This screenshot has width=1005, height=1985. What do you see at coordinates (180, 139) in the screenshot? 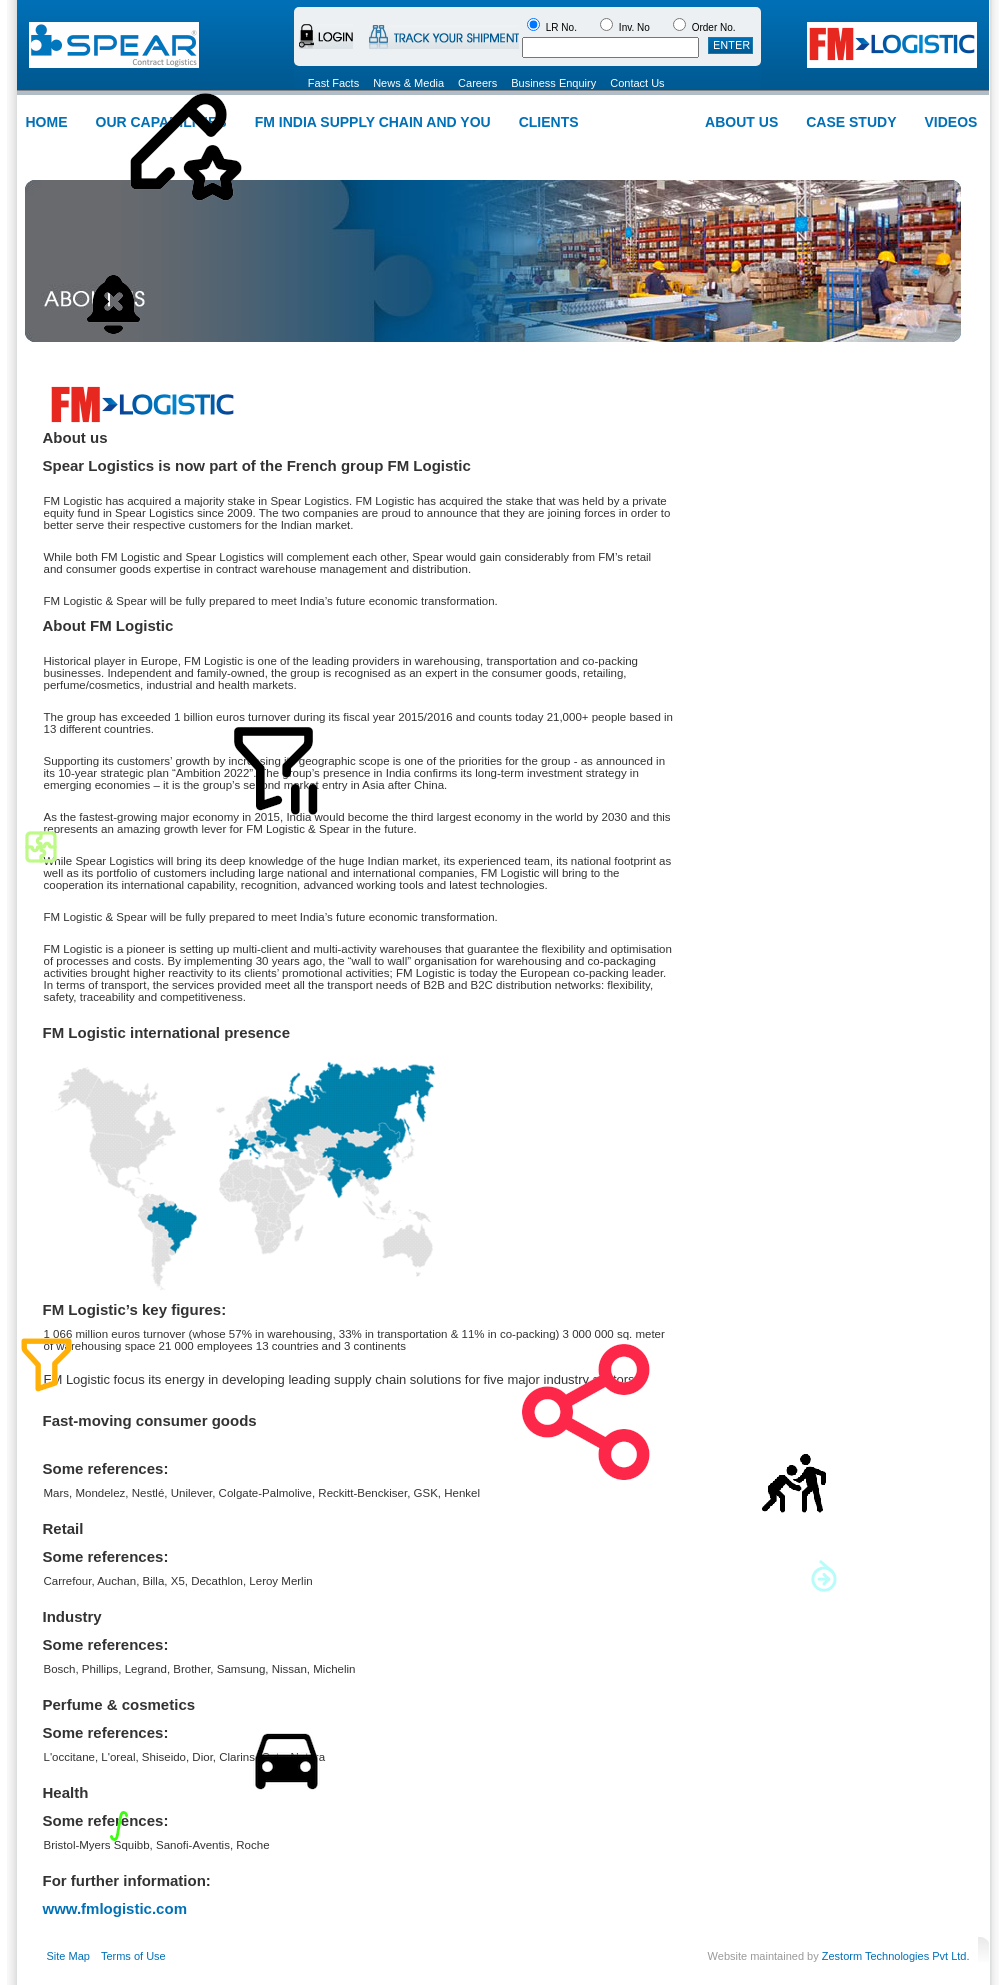
I see `rate or review your edits` at bounding box center [180, 139].